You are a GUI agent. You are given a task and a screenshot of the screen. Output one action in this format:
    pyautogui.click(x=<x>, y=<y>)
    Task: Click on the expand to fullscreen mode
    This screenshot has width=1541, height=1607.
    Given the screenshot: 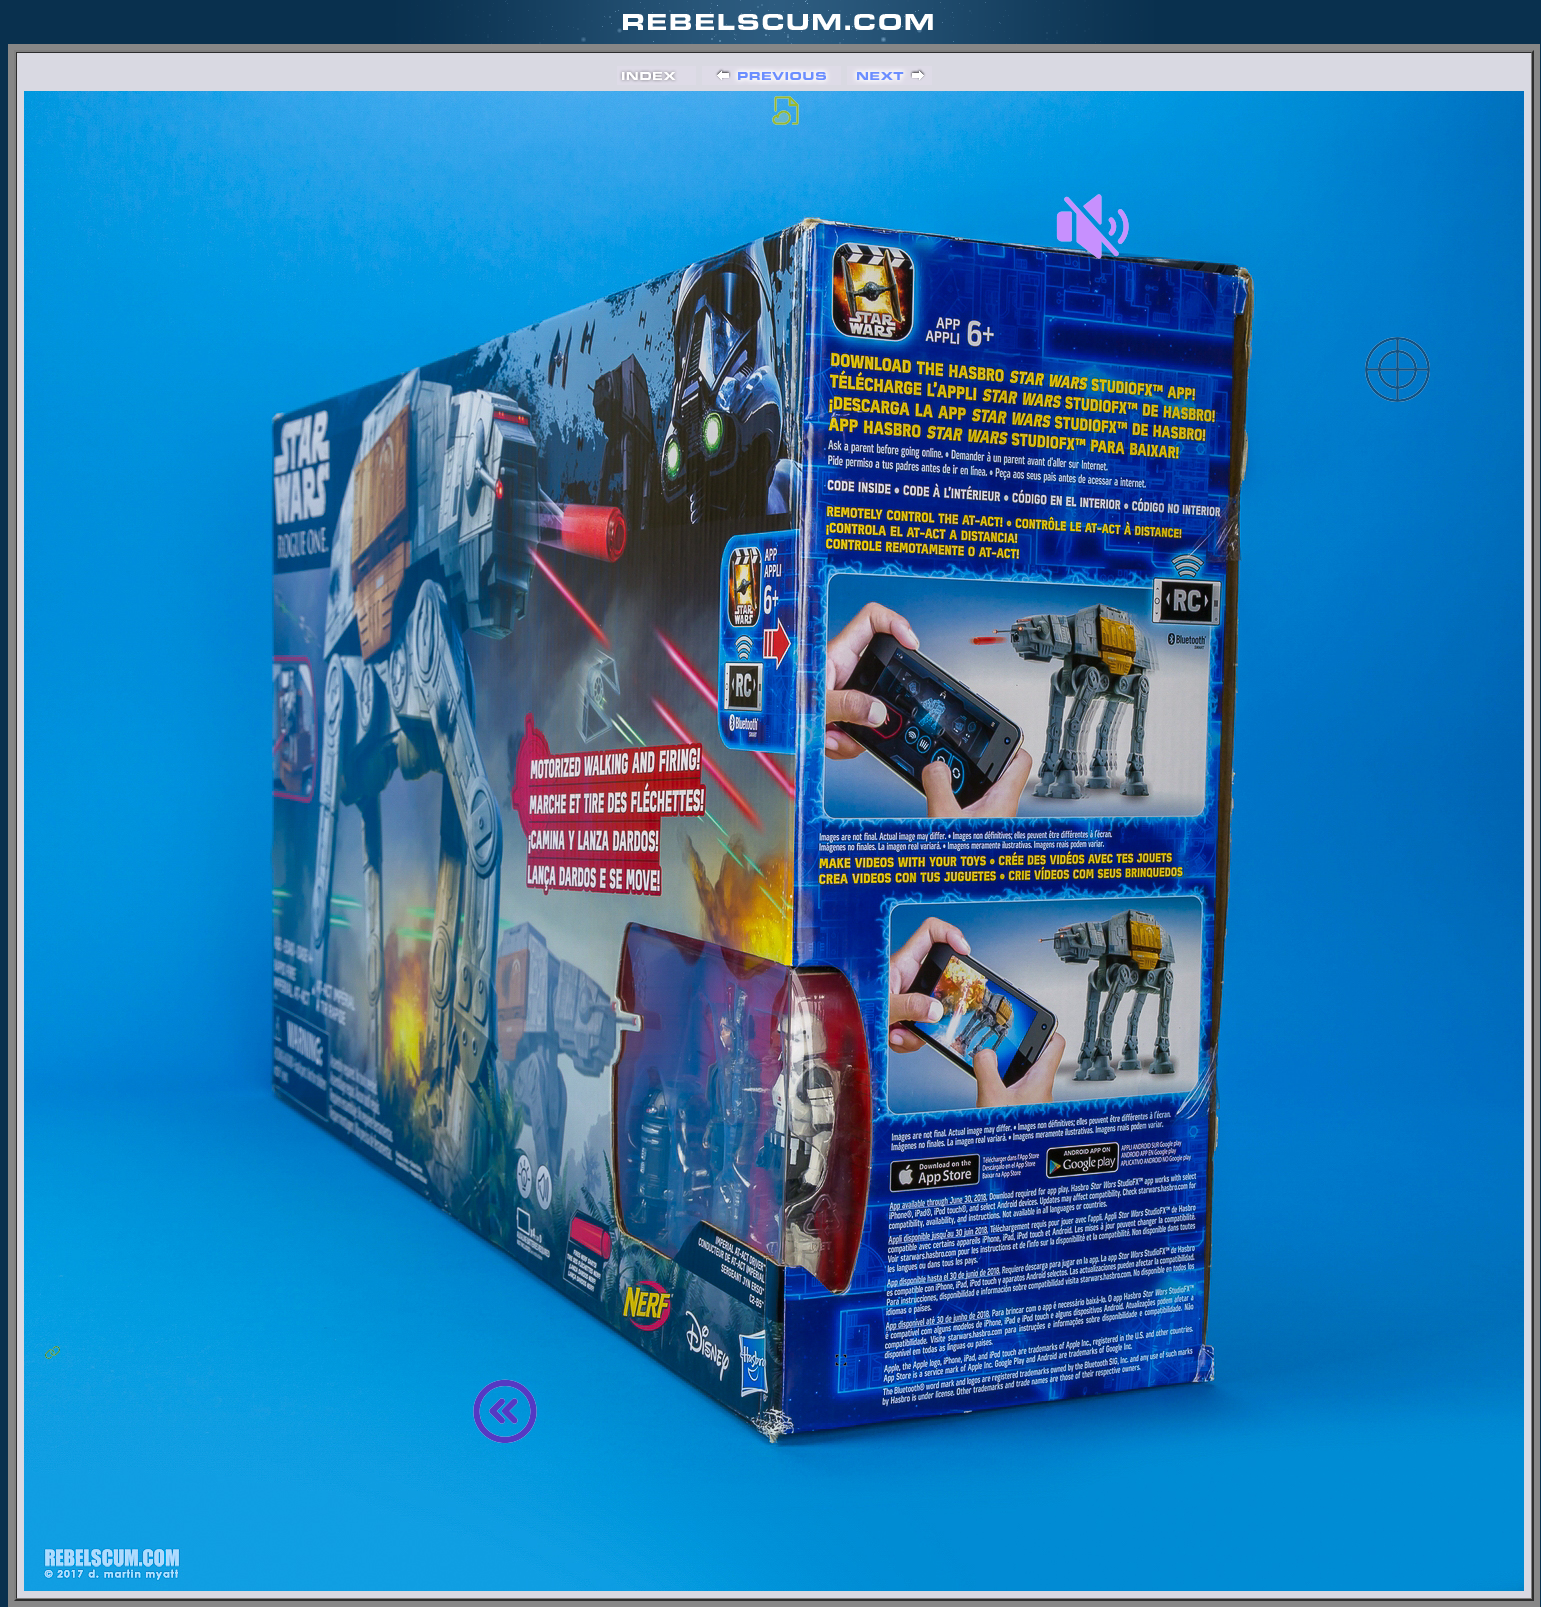 What is the action you would take?
    pyautogui.click(x=841, y=1360)
    